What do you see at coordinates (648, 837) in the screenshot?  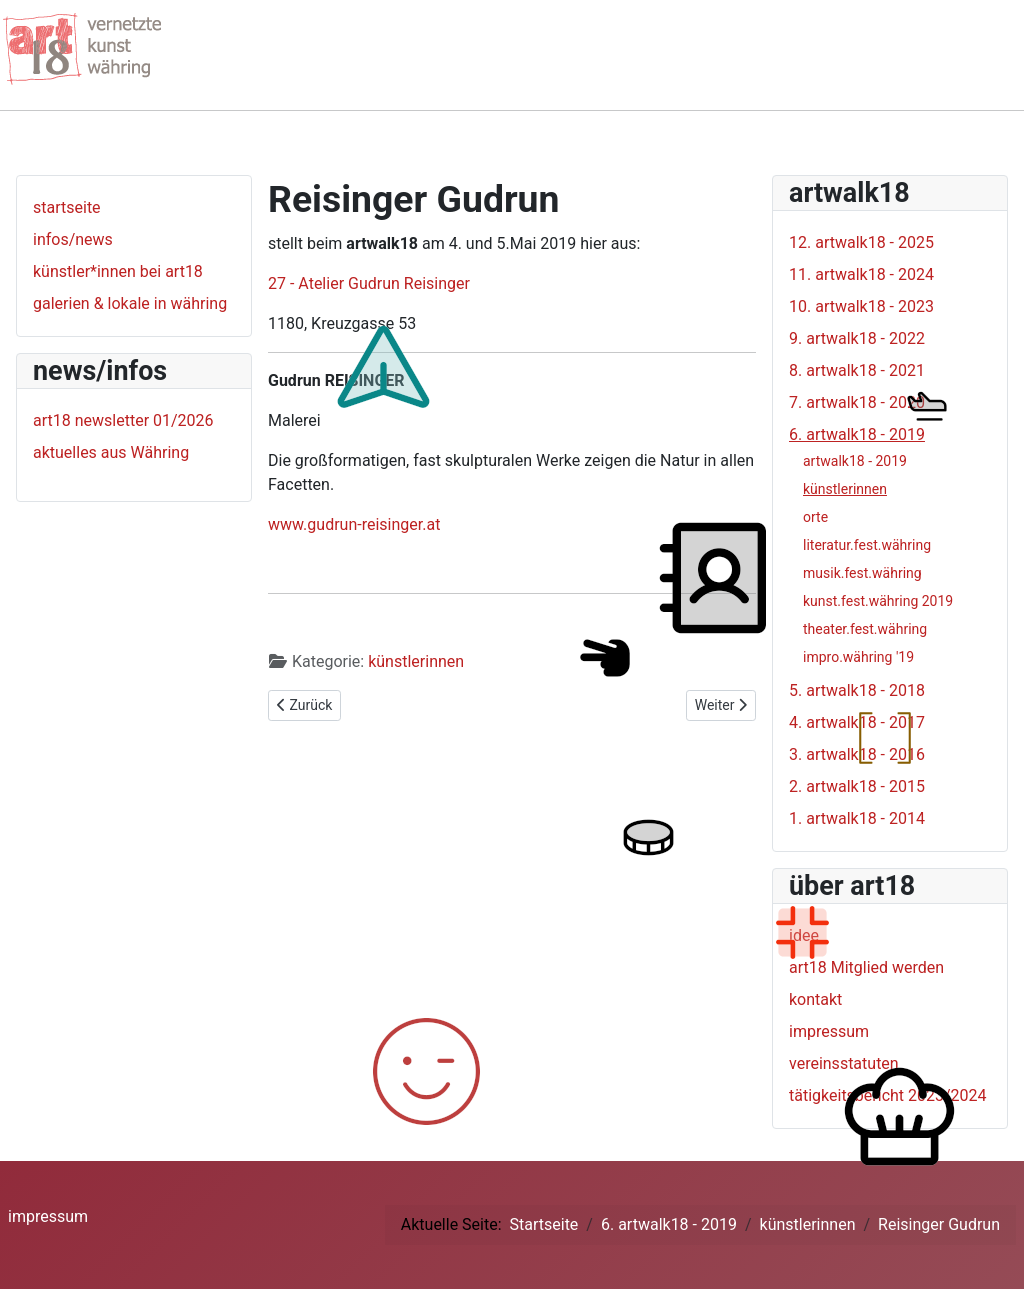 I see `view your coin balance or currency` at bounding box center [648, 837].